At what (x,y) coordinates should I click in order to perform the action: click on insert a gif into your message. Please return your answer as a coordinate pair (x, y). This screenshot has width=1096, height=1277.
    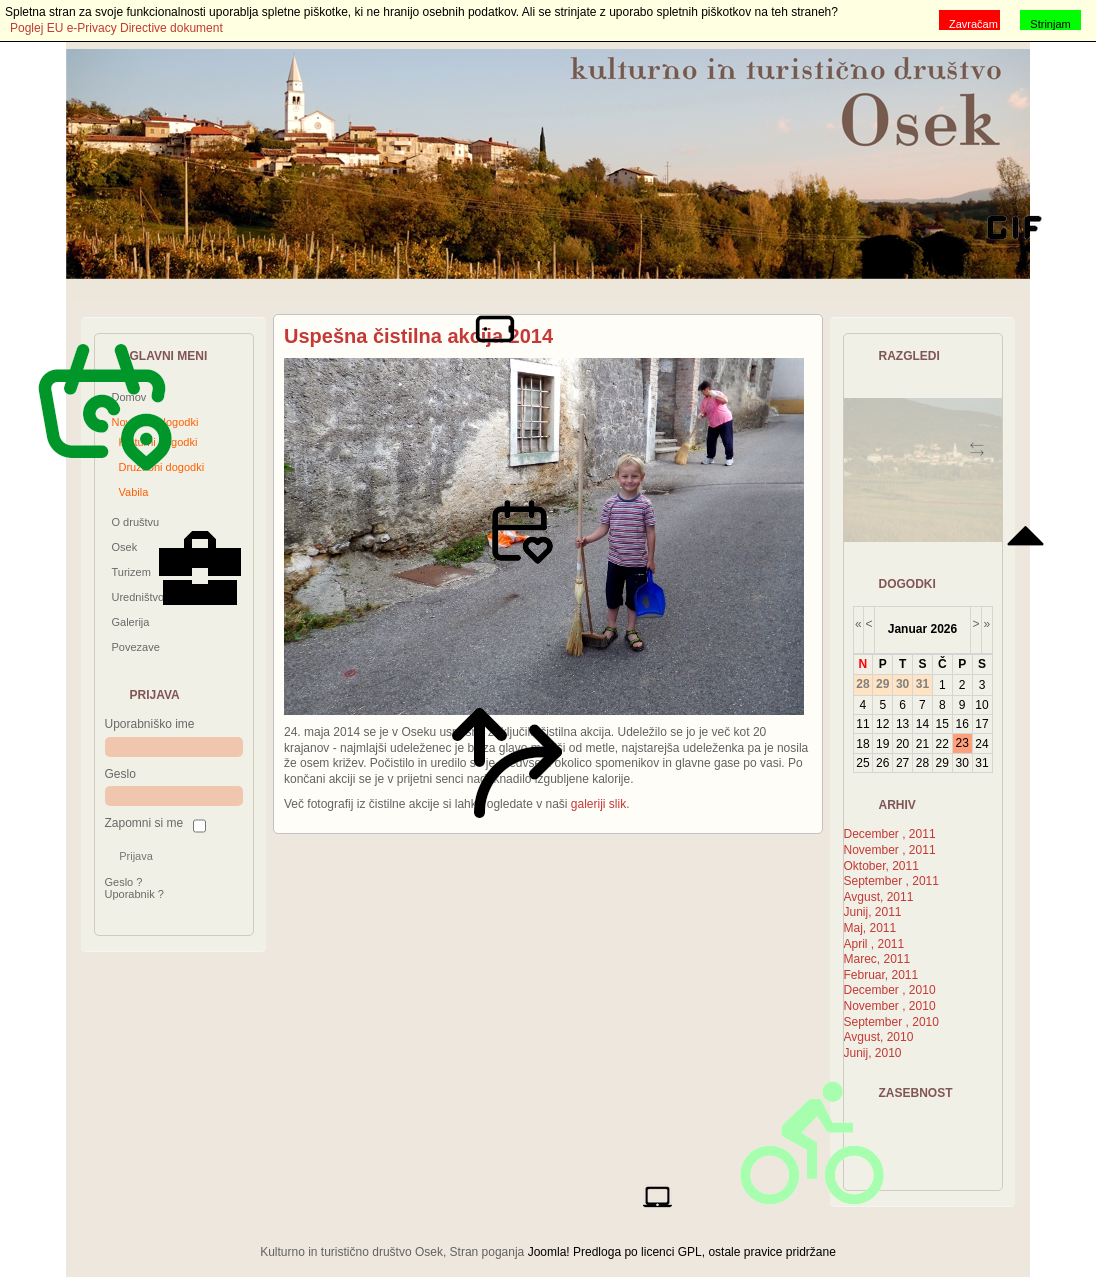
    Looking at the image, I should click on (1014, 227).